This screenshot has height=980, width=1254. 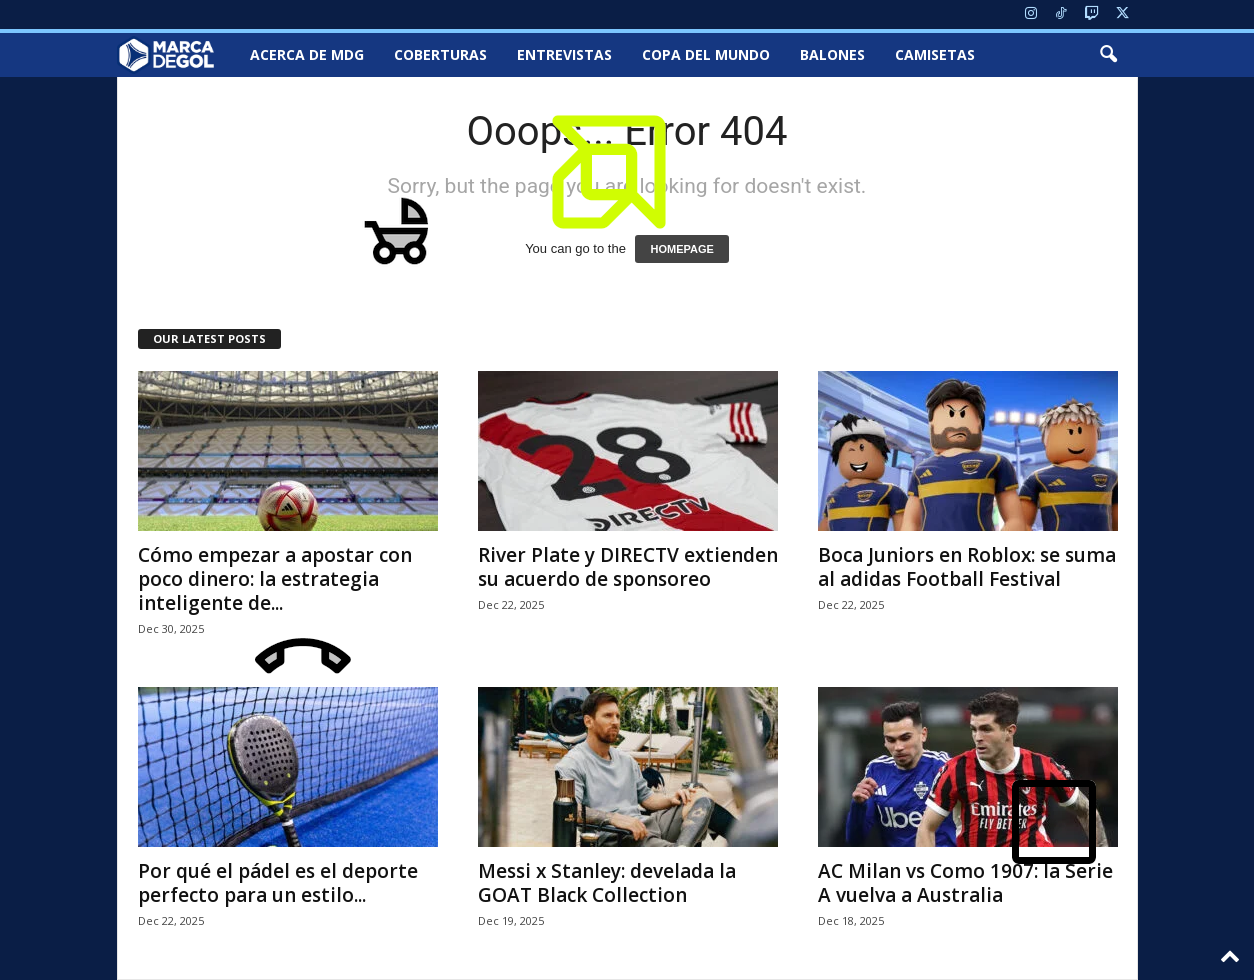 What do you see at coordinates (1054, 822) in the screenshot?
I see `stop or halt media playback` at bounding box center [1054, 822].